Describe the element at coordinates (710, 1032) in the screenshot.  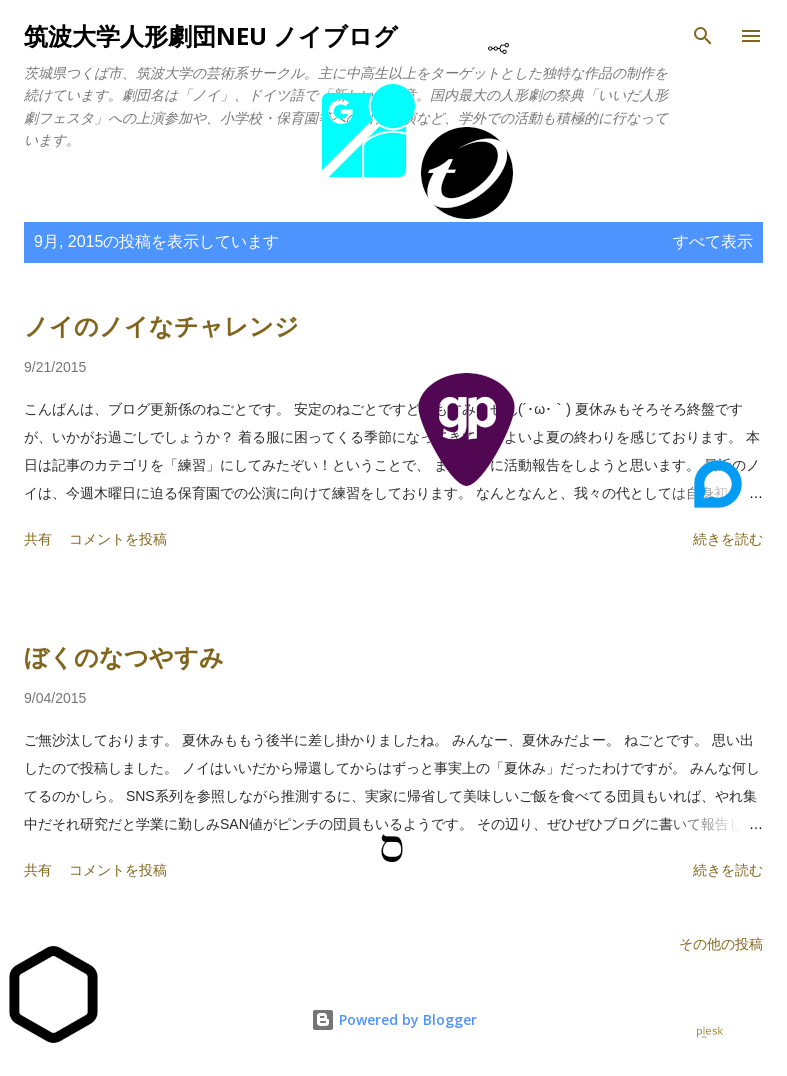
I see `plesk web hosting control panel logo` at that location.